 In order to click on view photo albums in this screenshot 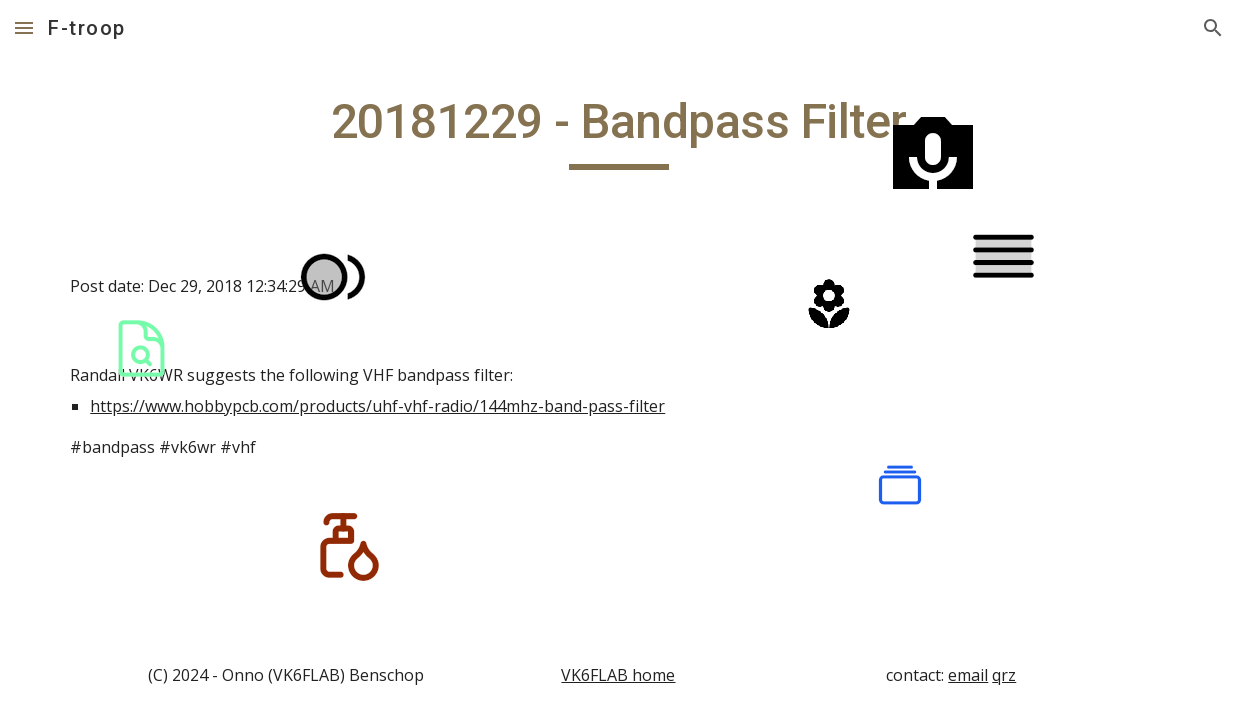, I will do `click(900, 485)`.